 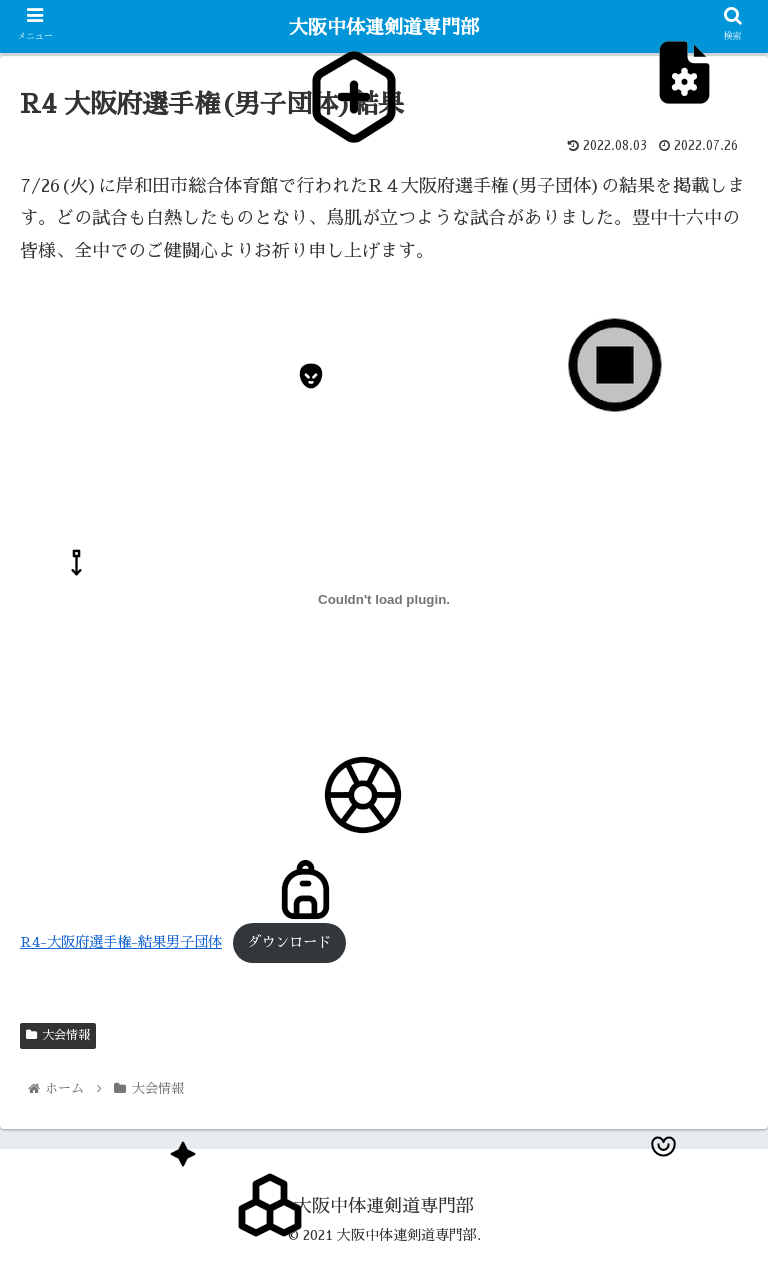 I want to click on access file settings or preferences, so click(x=684, y=72).